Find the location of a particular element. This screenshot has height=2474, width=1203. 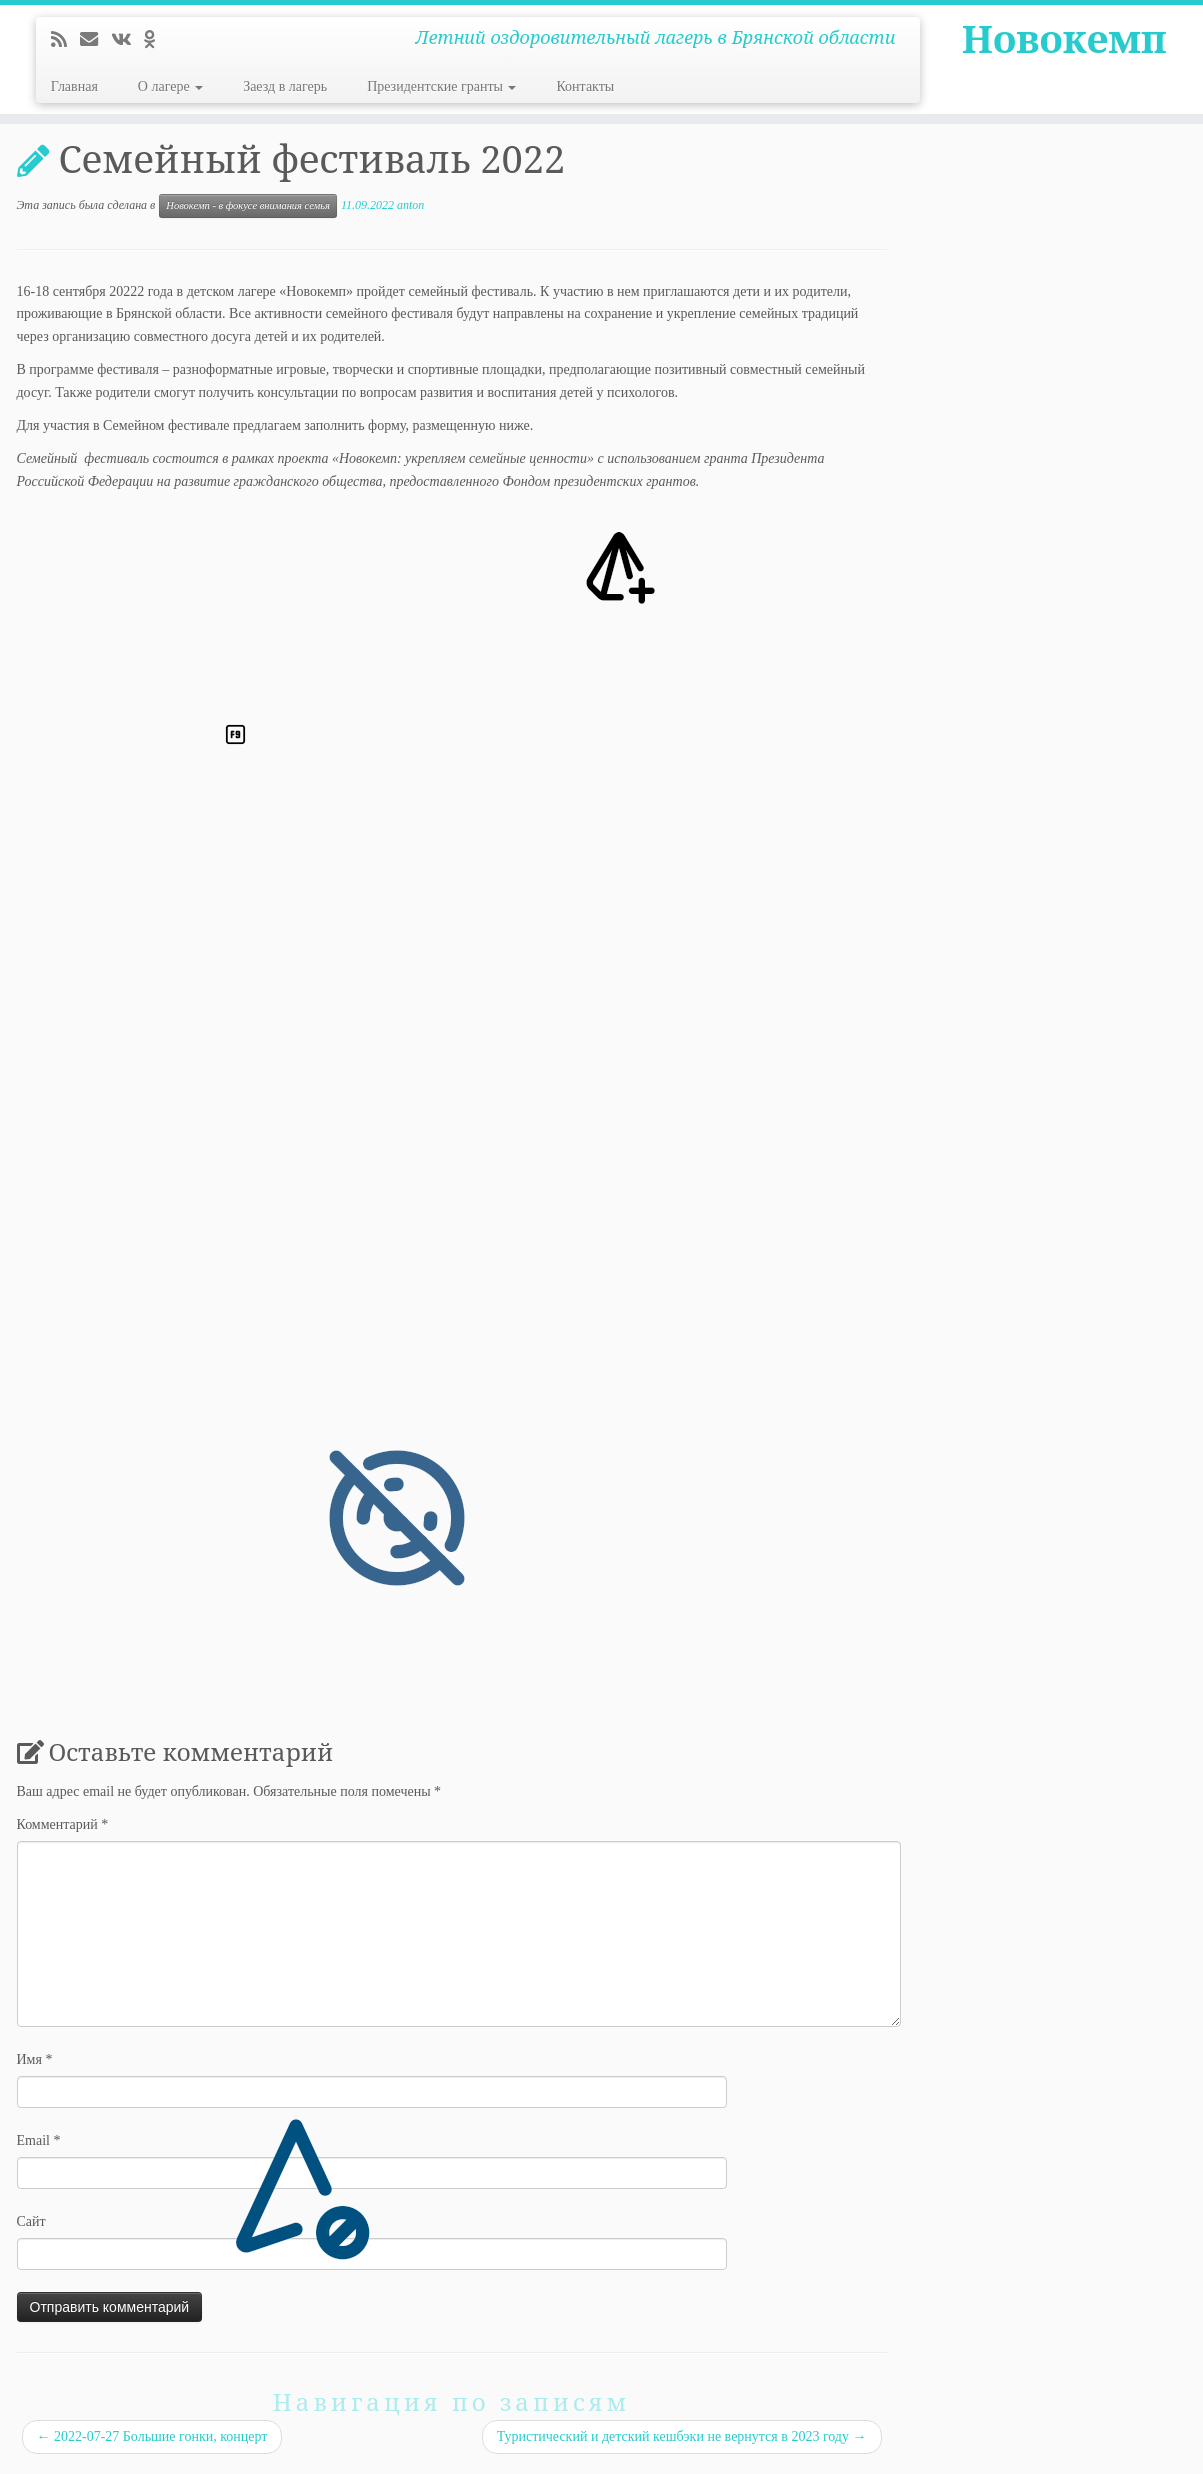

cancel current navigation route is located at coordinates (296, 2186).